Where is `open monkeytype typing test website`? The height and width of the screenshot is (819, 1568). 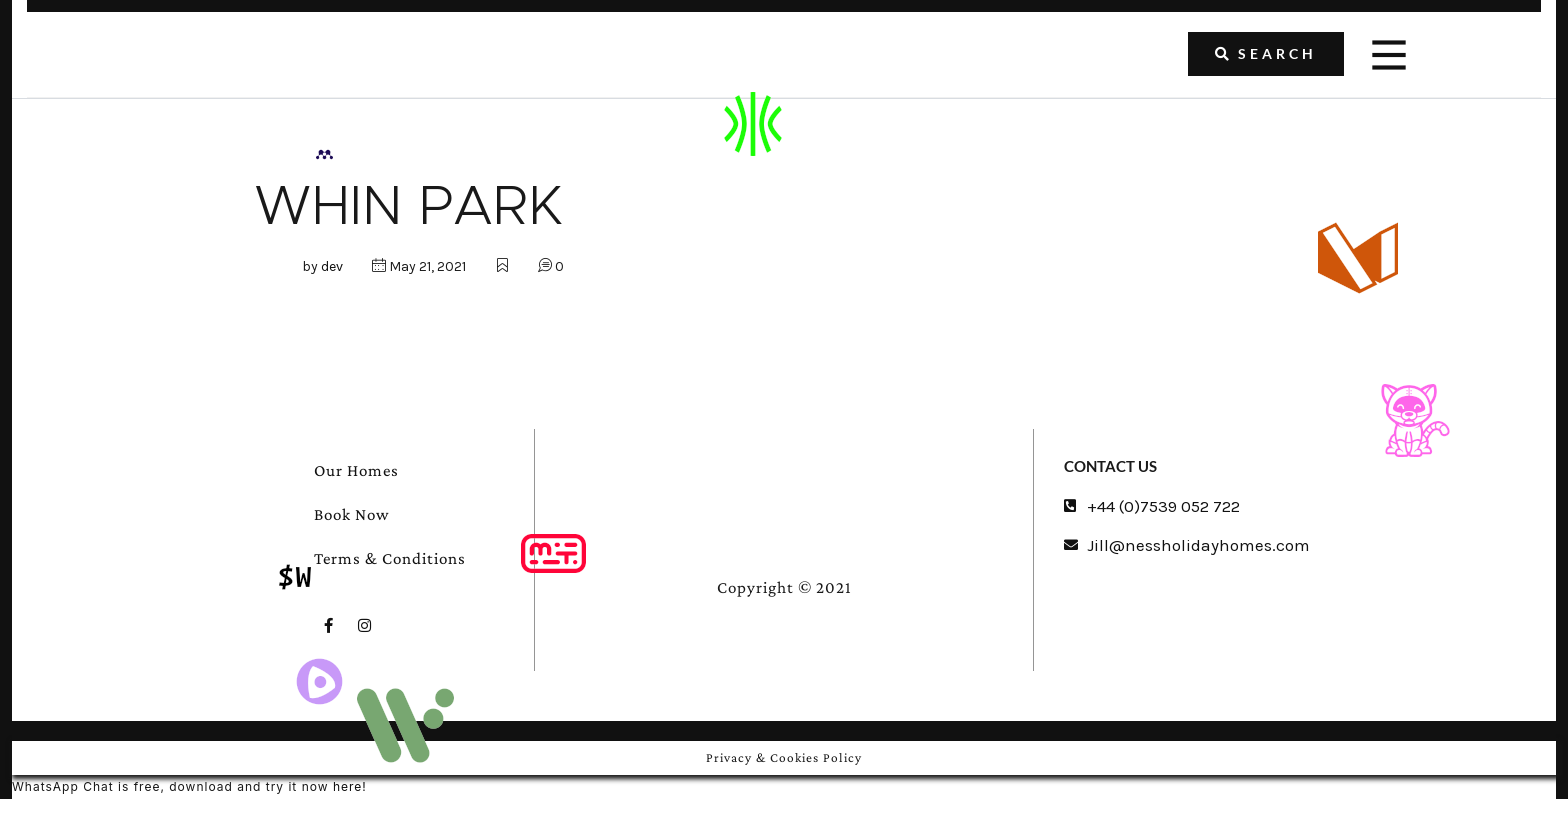
open monkeytype typing test website is located at coordinates (553, 553).